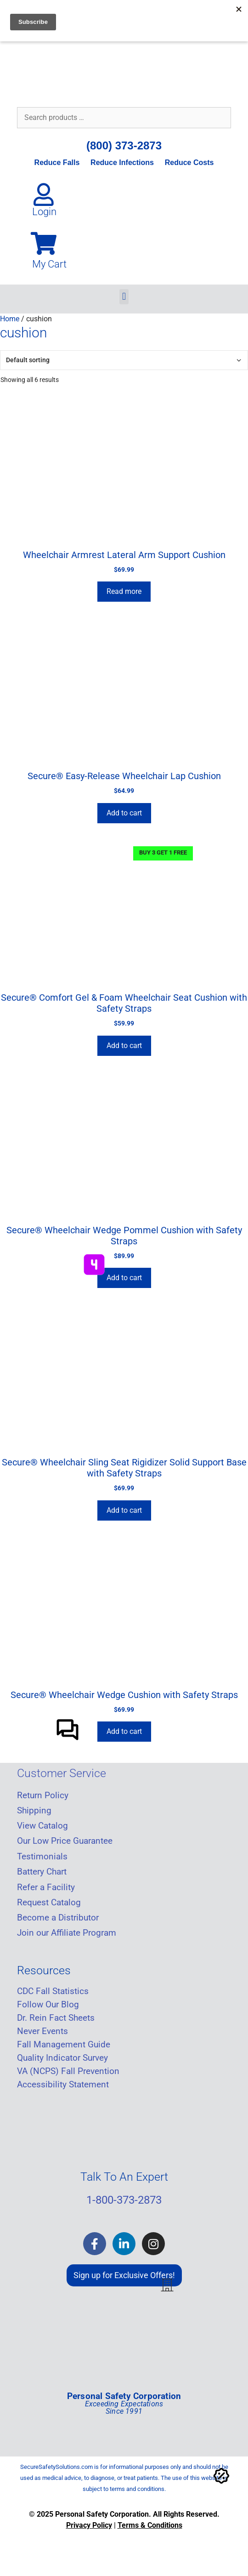  Describe the element at coordinates (221, 2476) in the screenshot. I see `view available discounts or promotions` at that location.